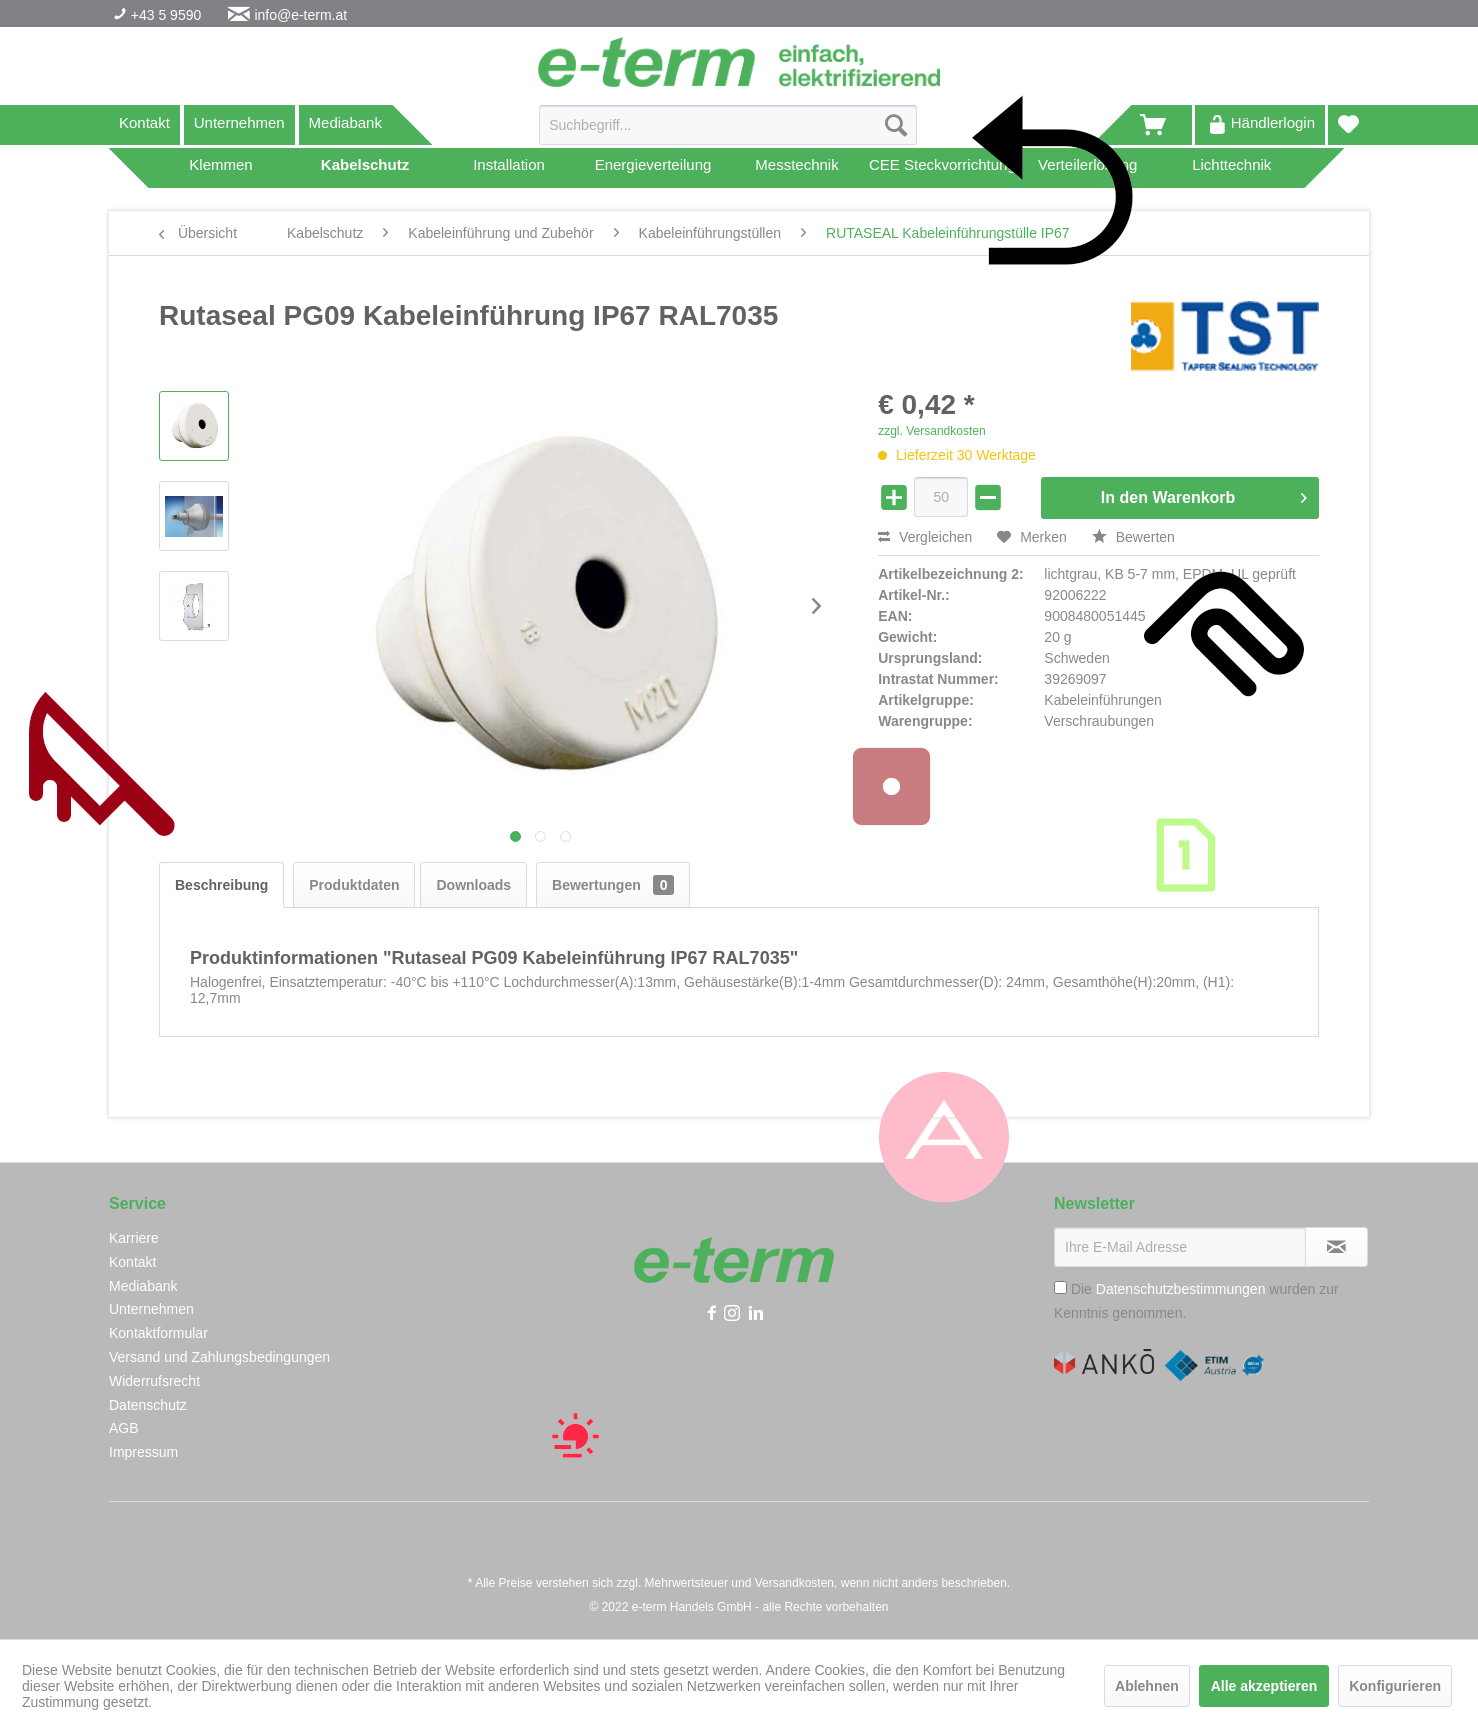 This screenshot has width=1478, height=1732. I want to click on go back to the previous screen, so click(1056, 188).